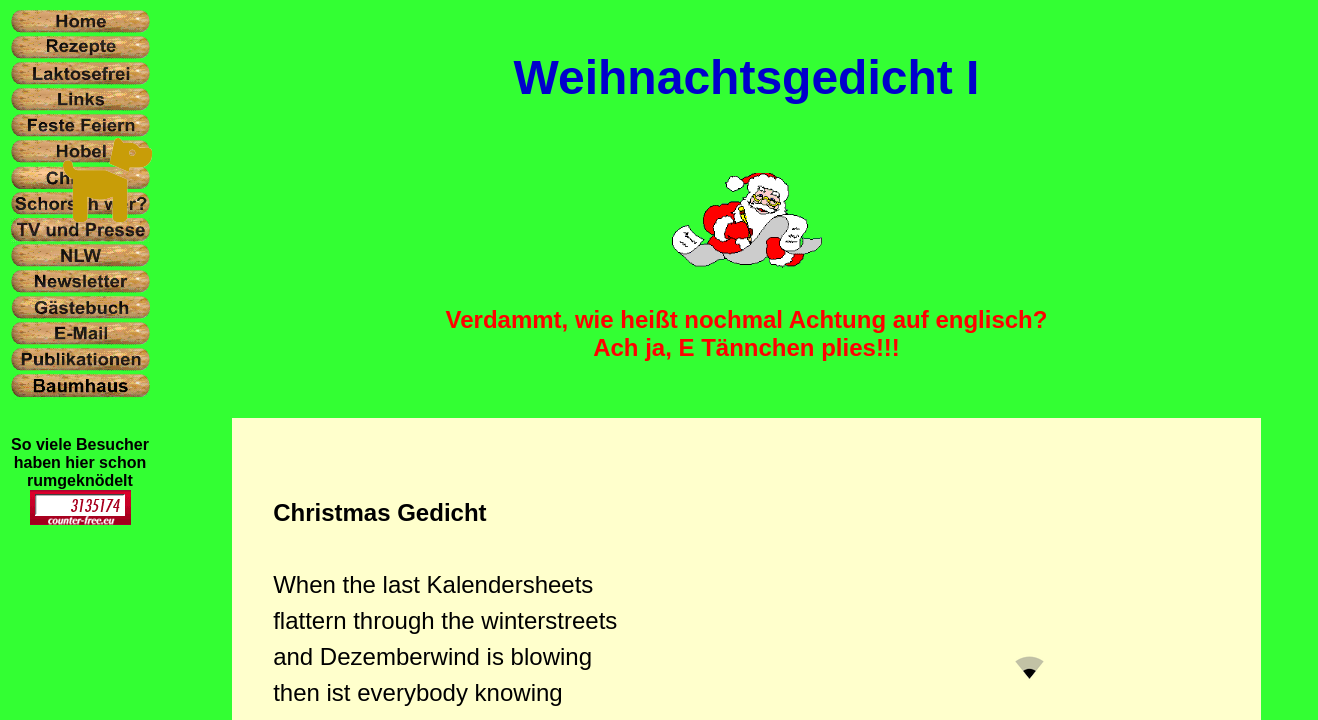 This screenshot has width=1318, height=720. I want to click on view pet-related services or features, so click(107, 182).